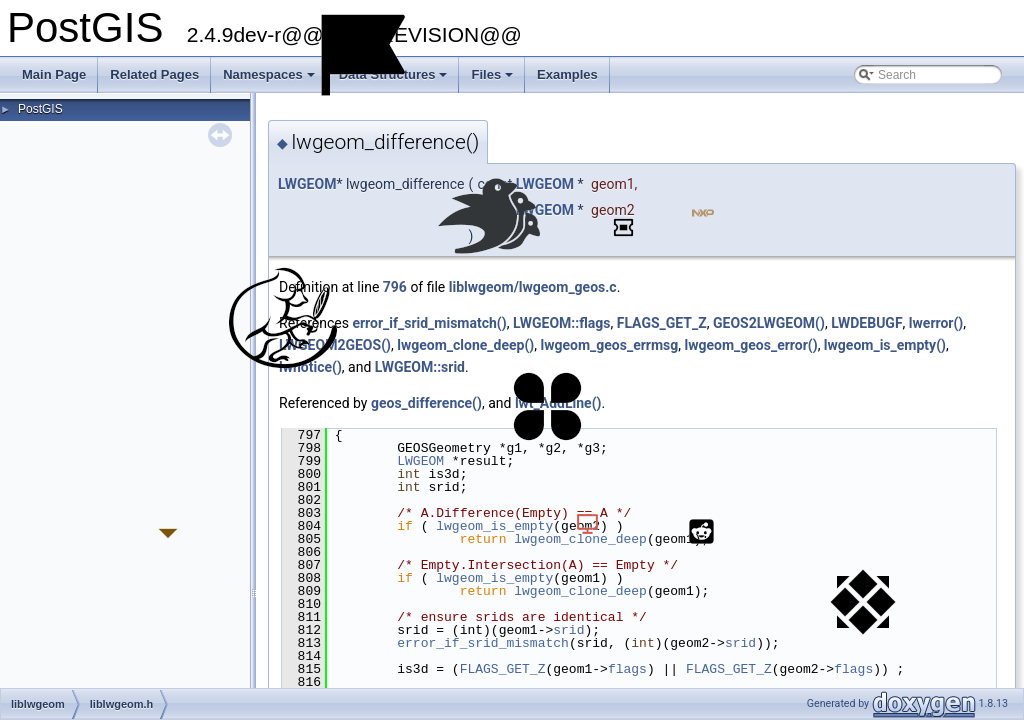 The image size is (1024, 720). I want to click on view your tickets or passes, so click(623, 227).